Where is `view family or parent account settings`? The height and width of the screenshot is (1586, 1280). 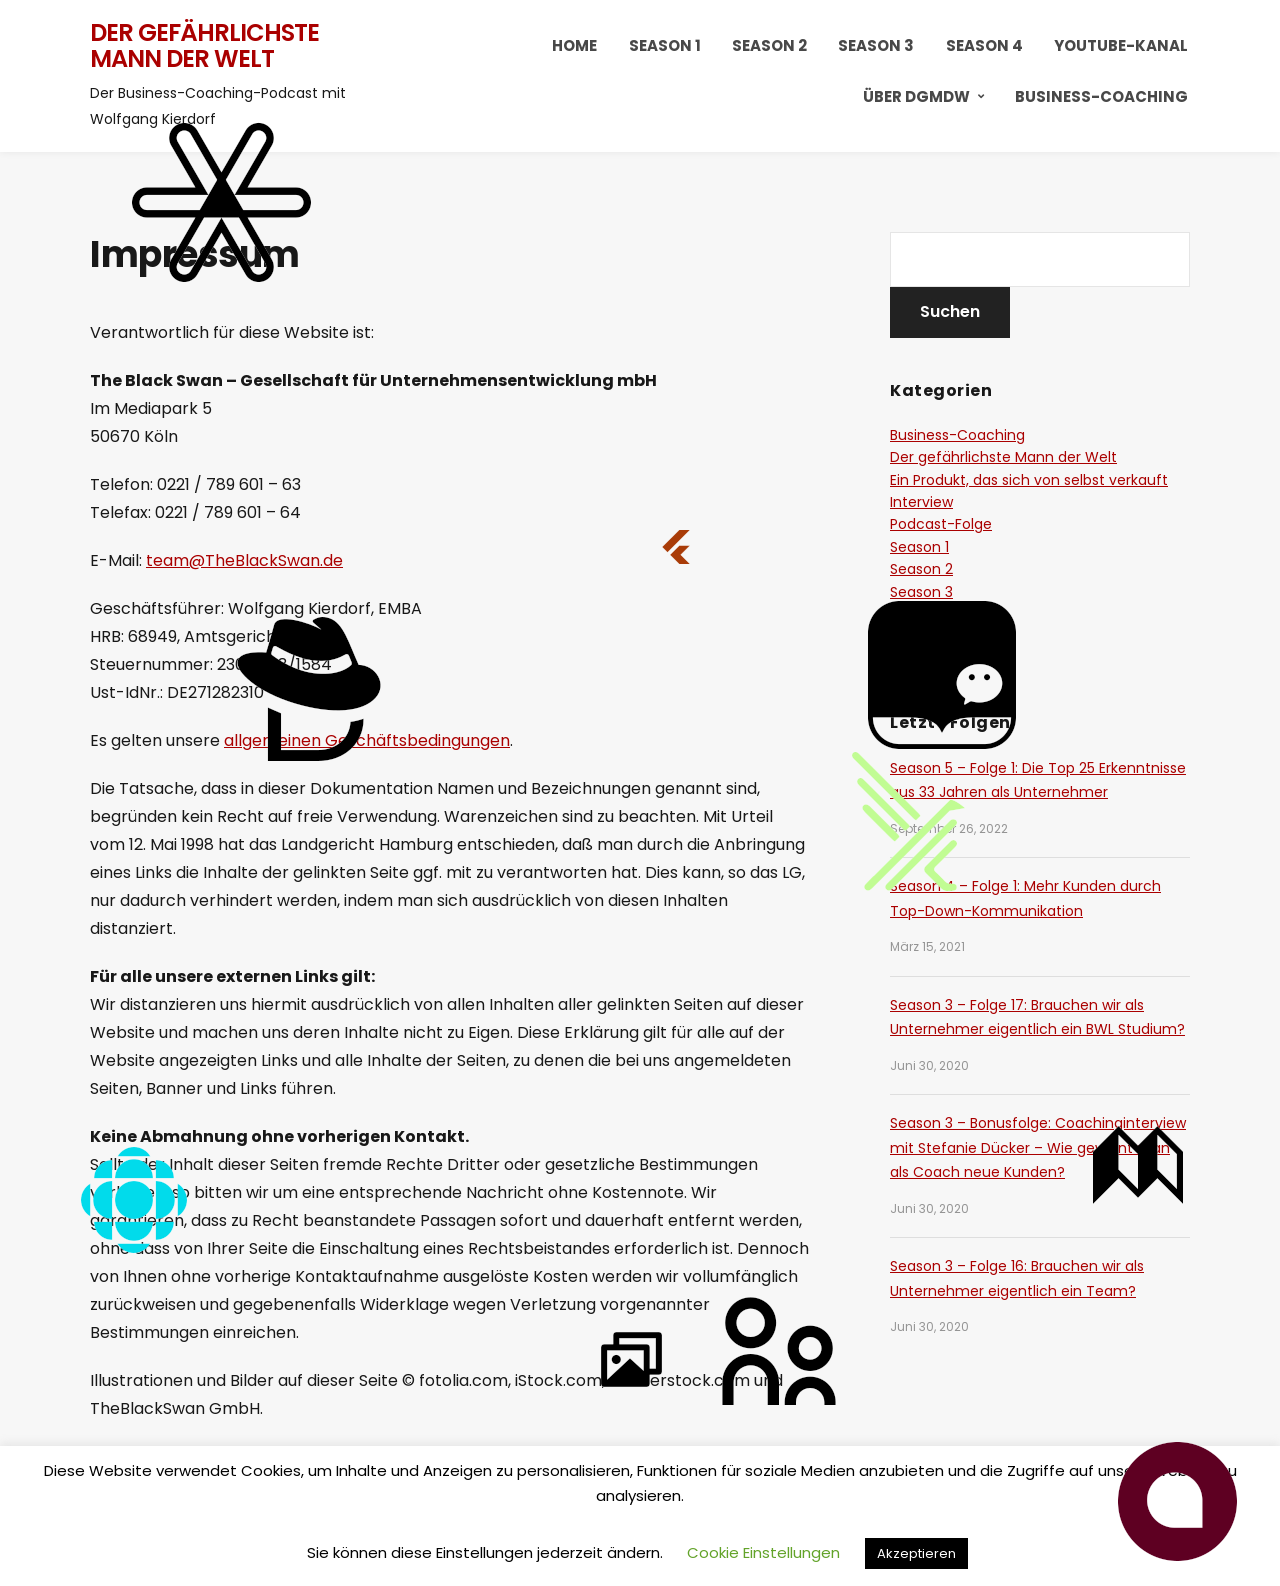 view family or parent account settings is located at coordinates (779, 1354).